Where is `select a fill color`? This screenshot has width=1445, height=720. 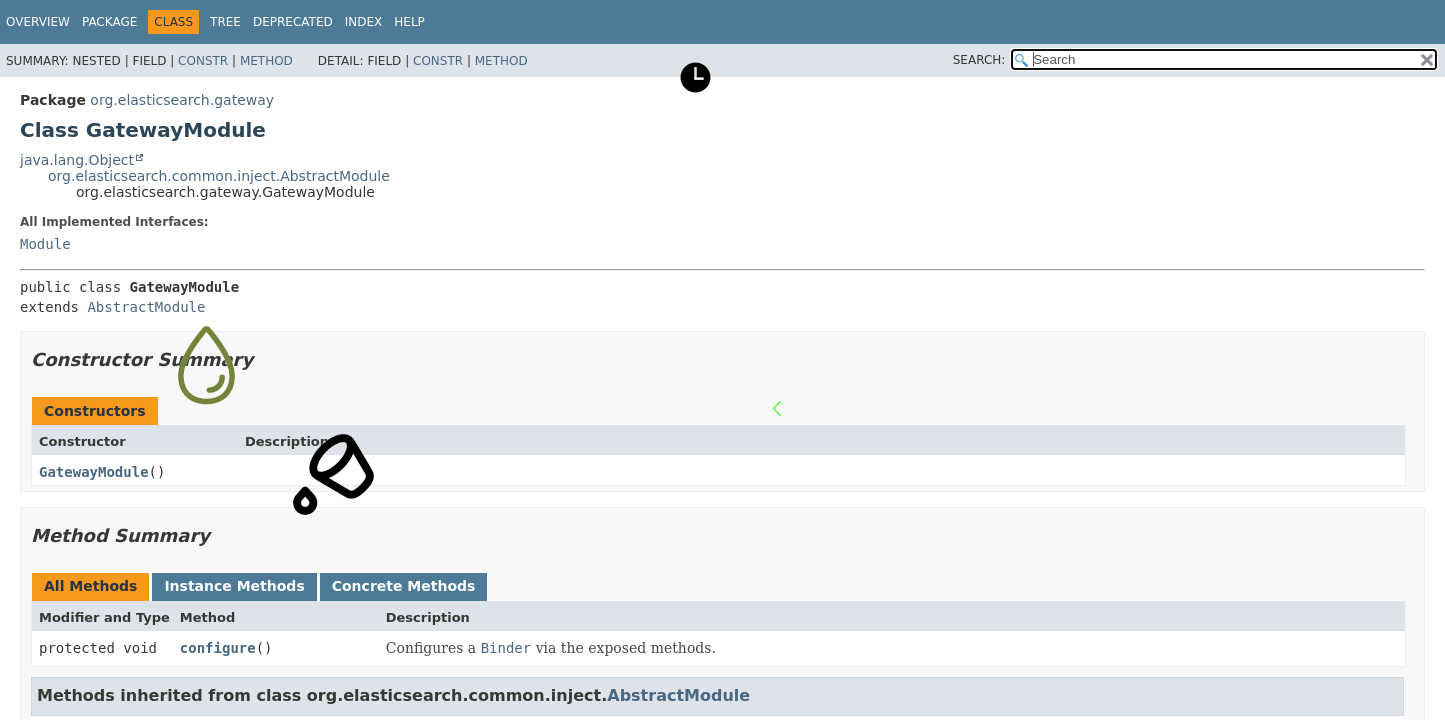
select a fill color is located at coordinates (333, 474).